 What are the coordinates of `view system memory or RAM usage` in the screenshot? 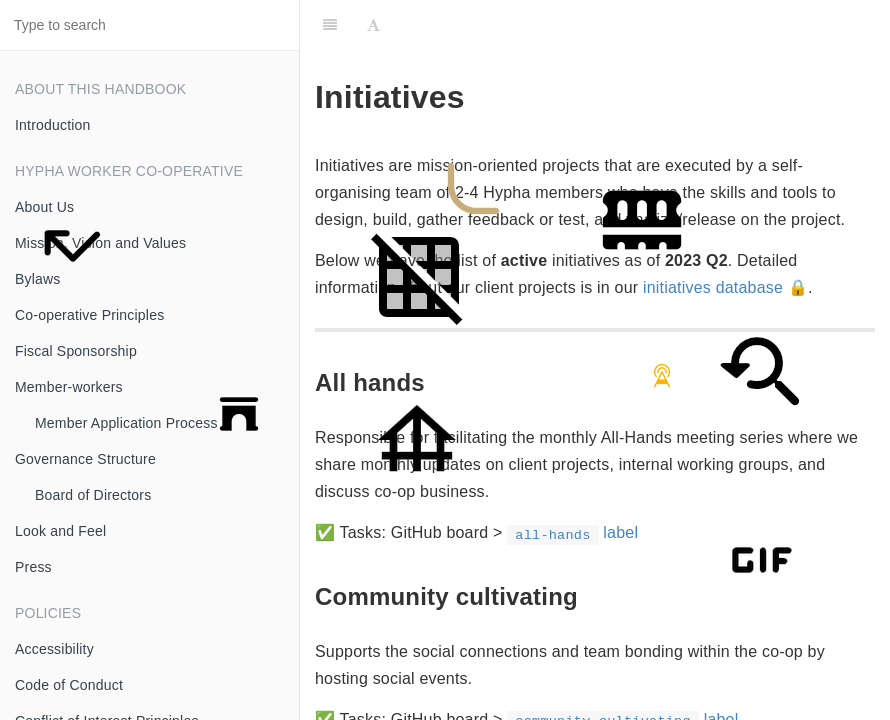 It's located at (642, 220).